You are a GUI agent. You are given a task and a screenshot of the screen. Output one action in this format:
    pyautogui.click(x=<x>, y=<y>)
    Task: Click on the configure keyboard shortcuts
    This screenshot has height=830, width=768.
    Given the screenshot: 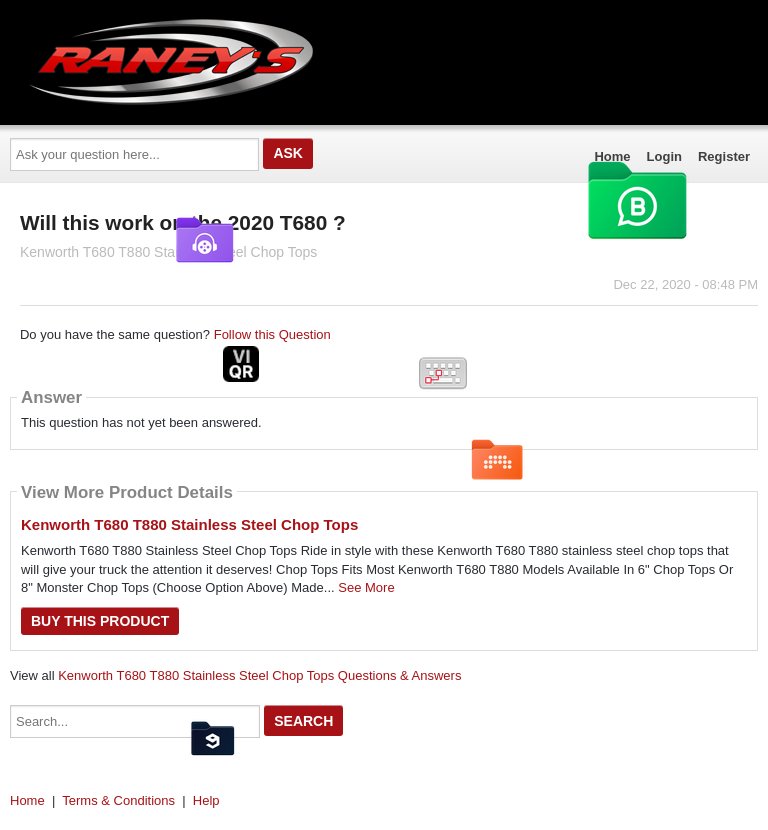 What is the action you would take?
    pyautogui.click(x=443, y=373)
    